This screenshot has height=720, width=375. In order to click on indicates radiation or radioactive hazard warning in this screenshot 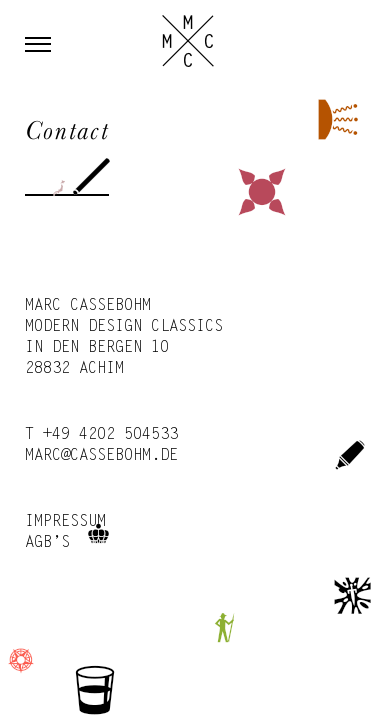, I will do `click(338, 119)`.